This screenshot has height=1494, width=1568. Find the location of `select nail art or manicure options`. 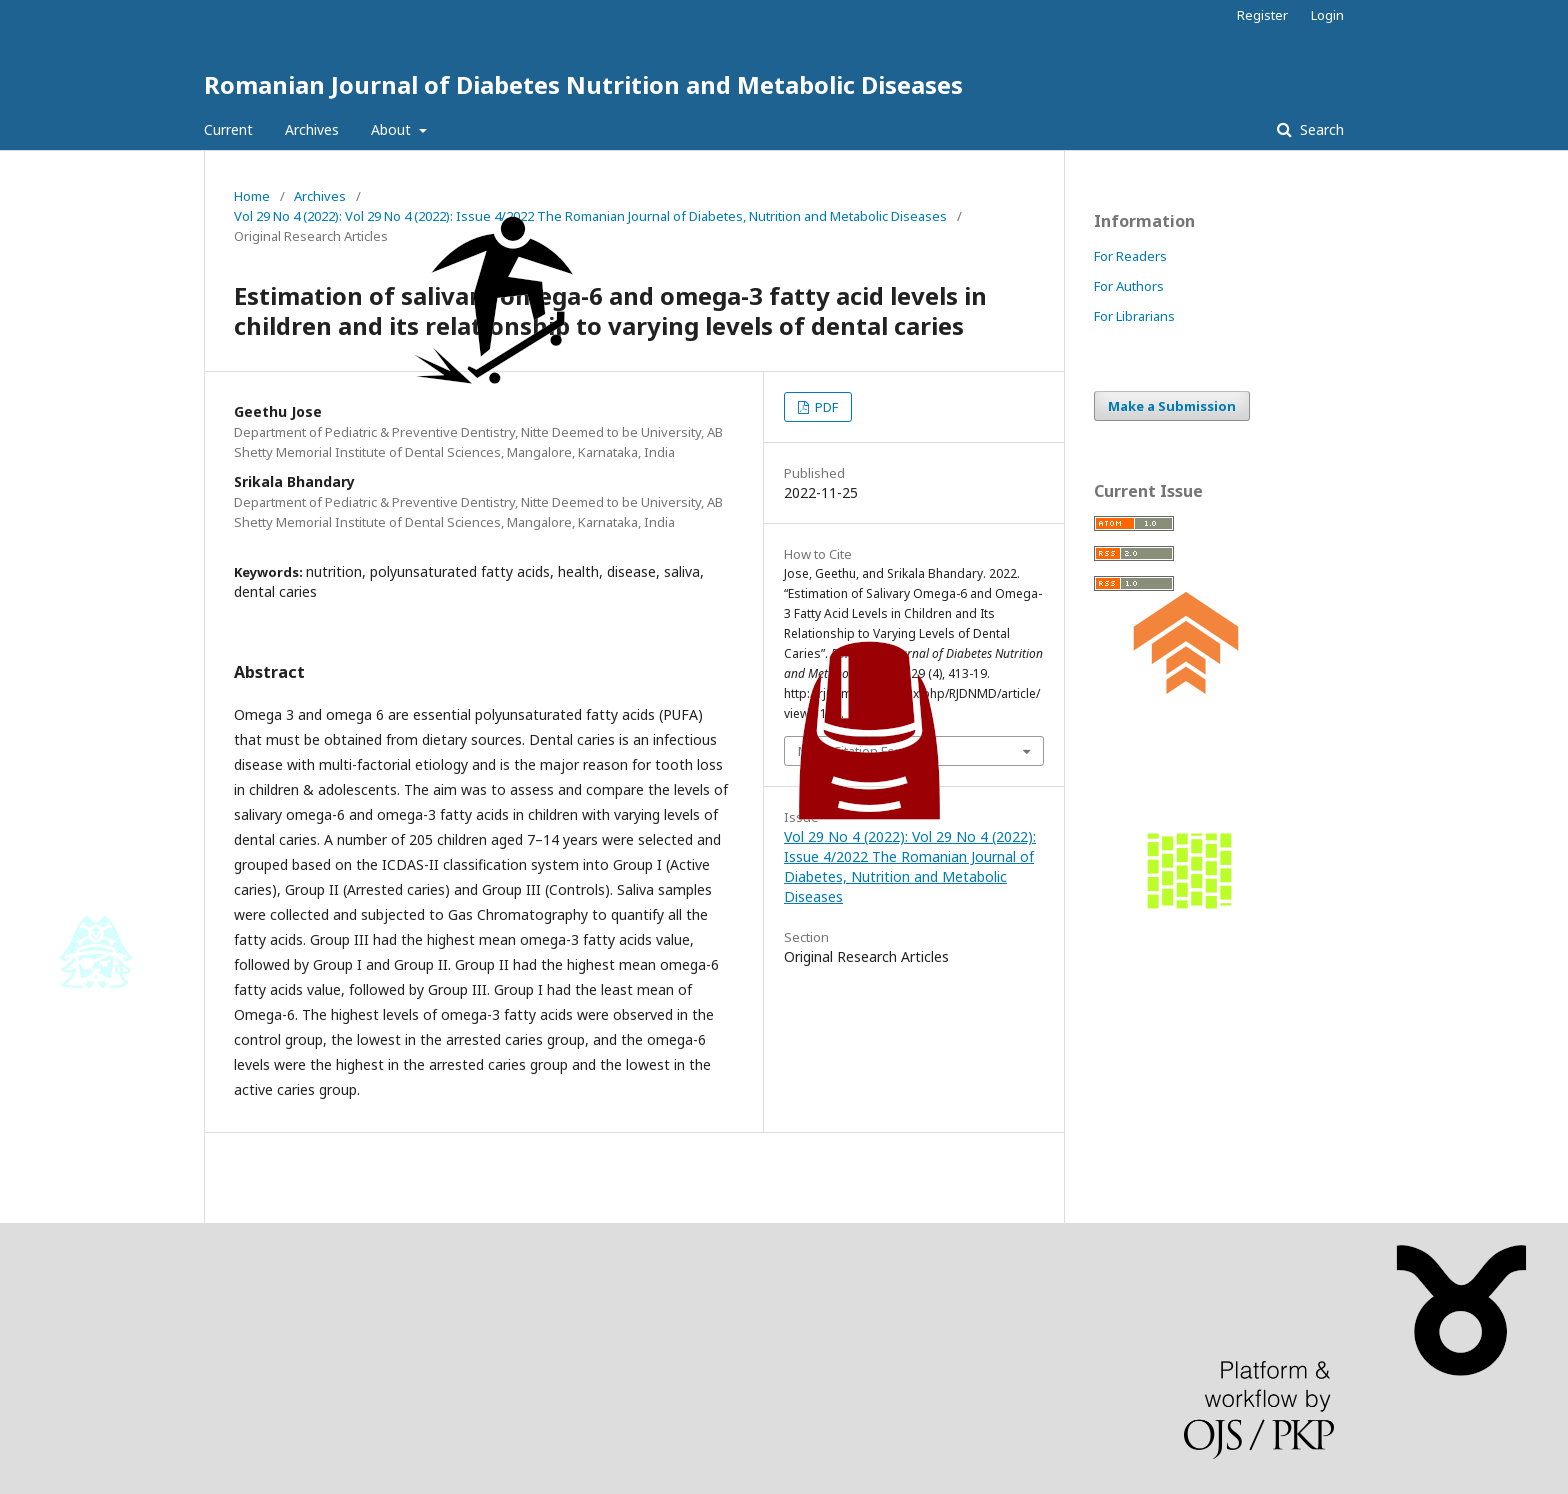

select nail art or manicure options is located at coordinates (869, 730).